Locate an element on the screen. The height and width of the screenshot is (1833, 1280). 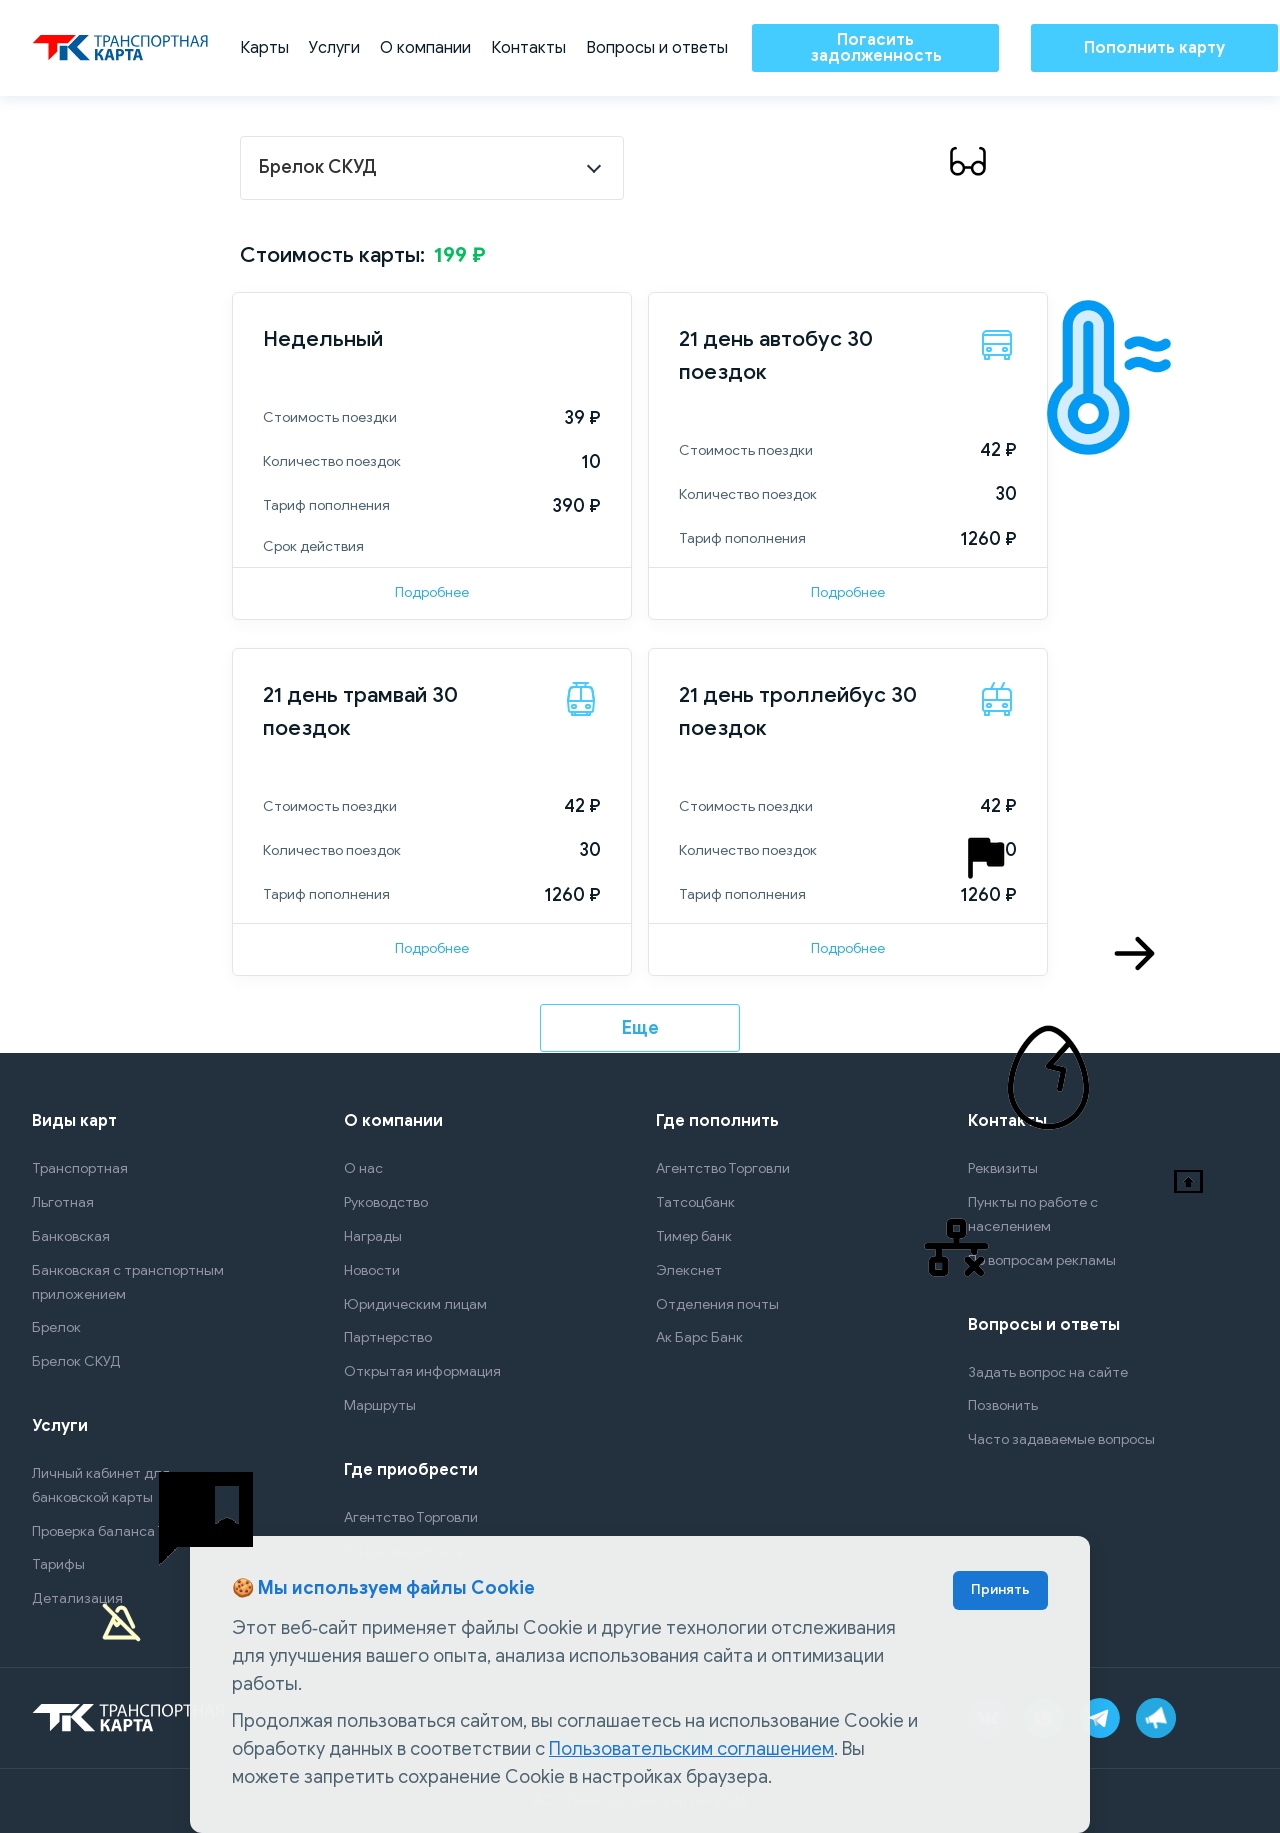
access saved comments or notes is located at coordinates (206, 1519).